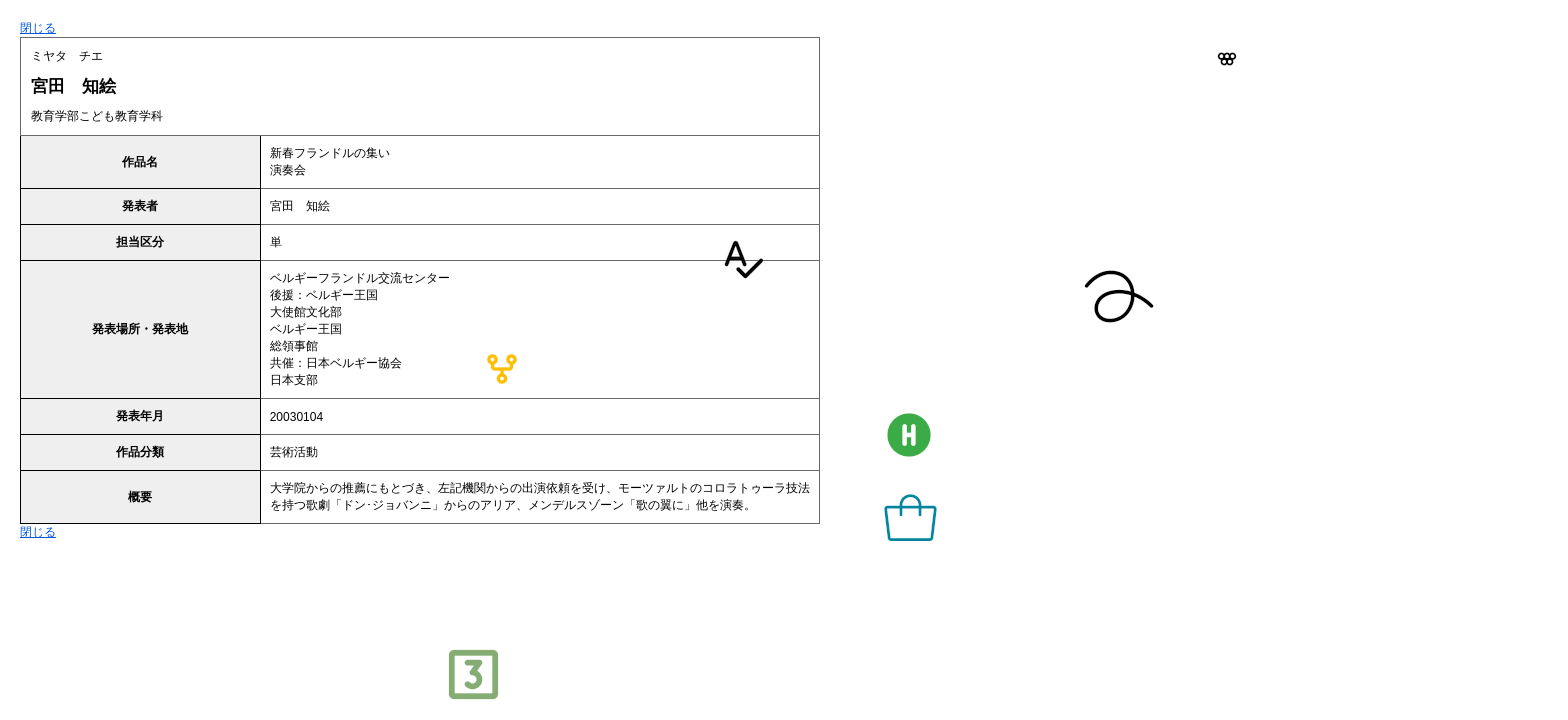  Describe the element at coordinates (502, 369) in the screenshot. I see `fork a repository or branch` at that location.